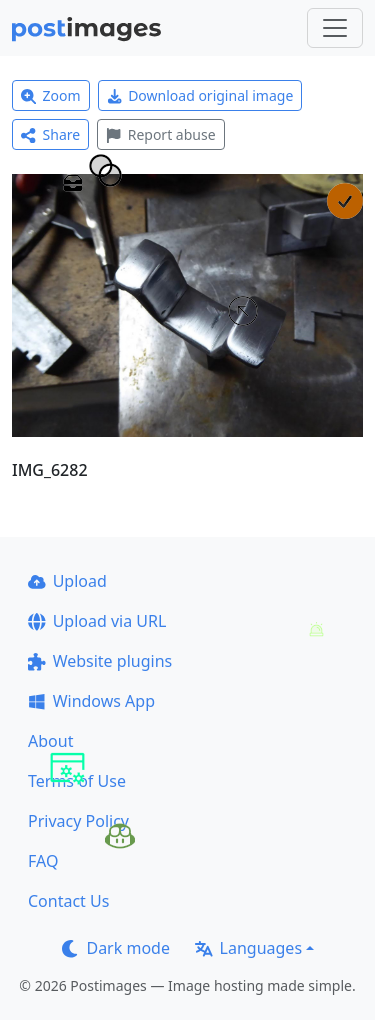 This screenshot has width=375, height=1020. Describe the element at coordinates (120, 836) in the screenshot. I see `access github copilot ai assistant` at that location.